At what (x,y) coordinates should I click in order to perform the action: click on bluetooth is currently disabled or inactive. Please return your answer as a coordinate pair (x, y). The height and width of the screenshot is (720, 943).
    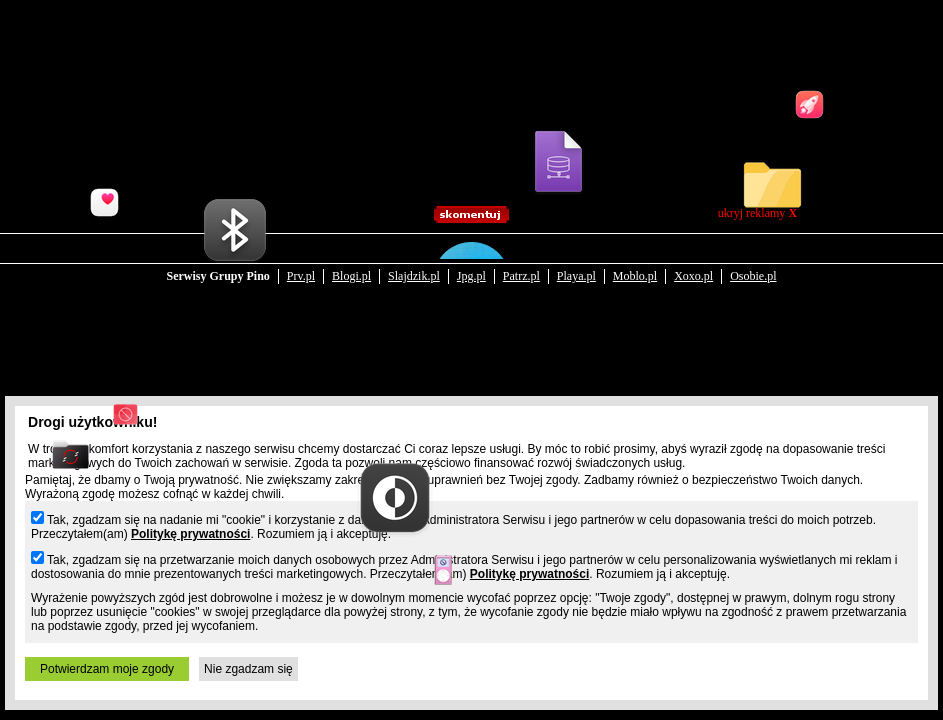
    Looking at the image, I should click on (235, 230).